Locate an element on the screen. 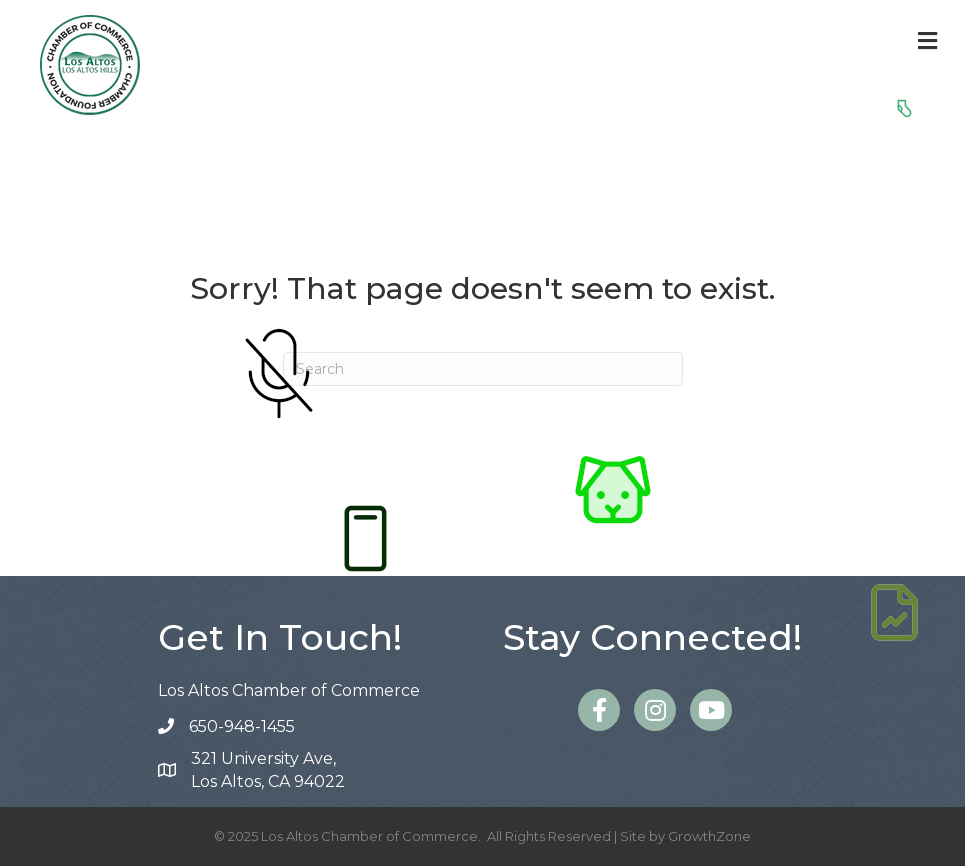 This screenshot has height=866, width=965. access pet-related features or settings is located at coordinates (613, 491).